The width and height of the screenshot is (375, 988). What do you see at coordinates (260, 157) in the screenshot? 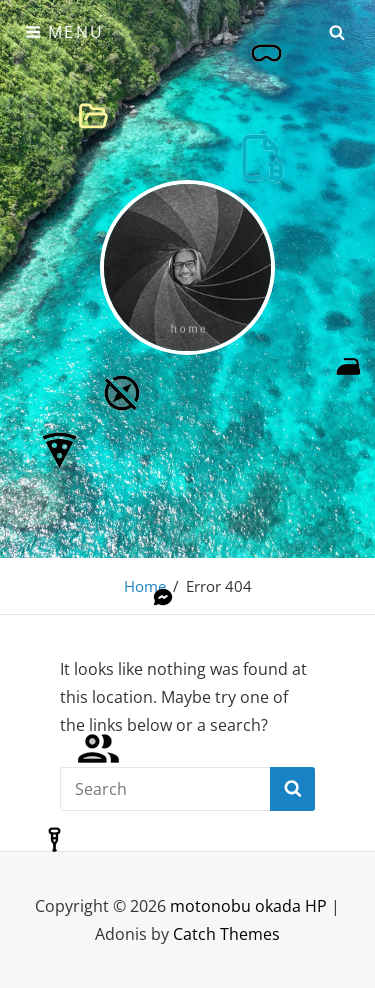
I see `view bitcoin-related document` at bounding box center [260, 157].